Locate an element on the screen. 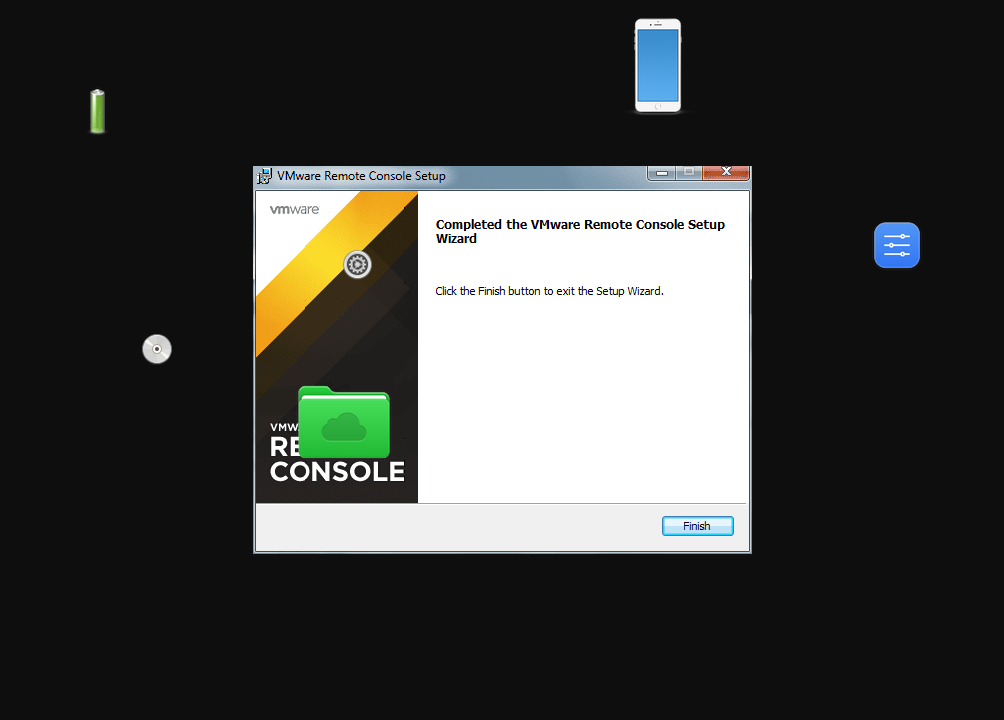  indicates a DVD+R disc drive or media is located at coordinates (157, 349).